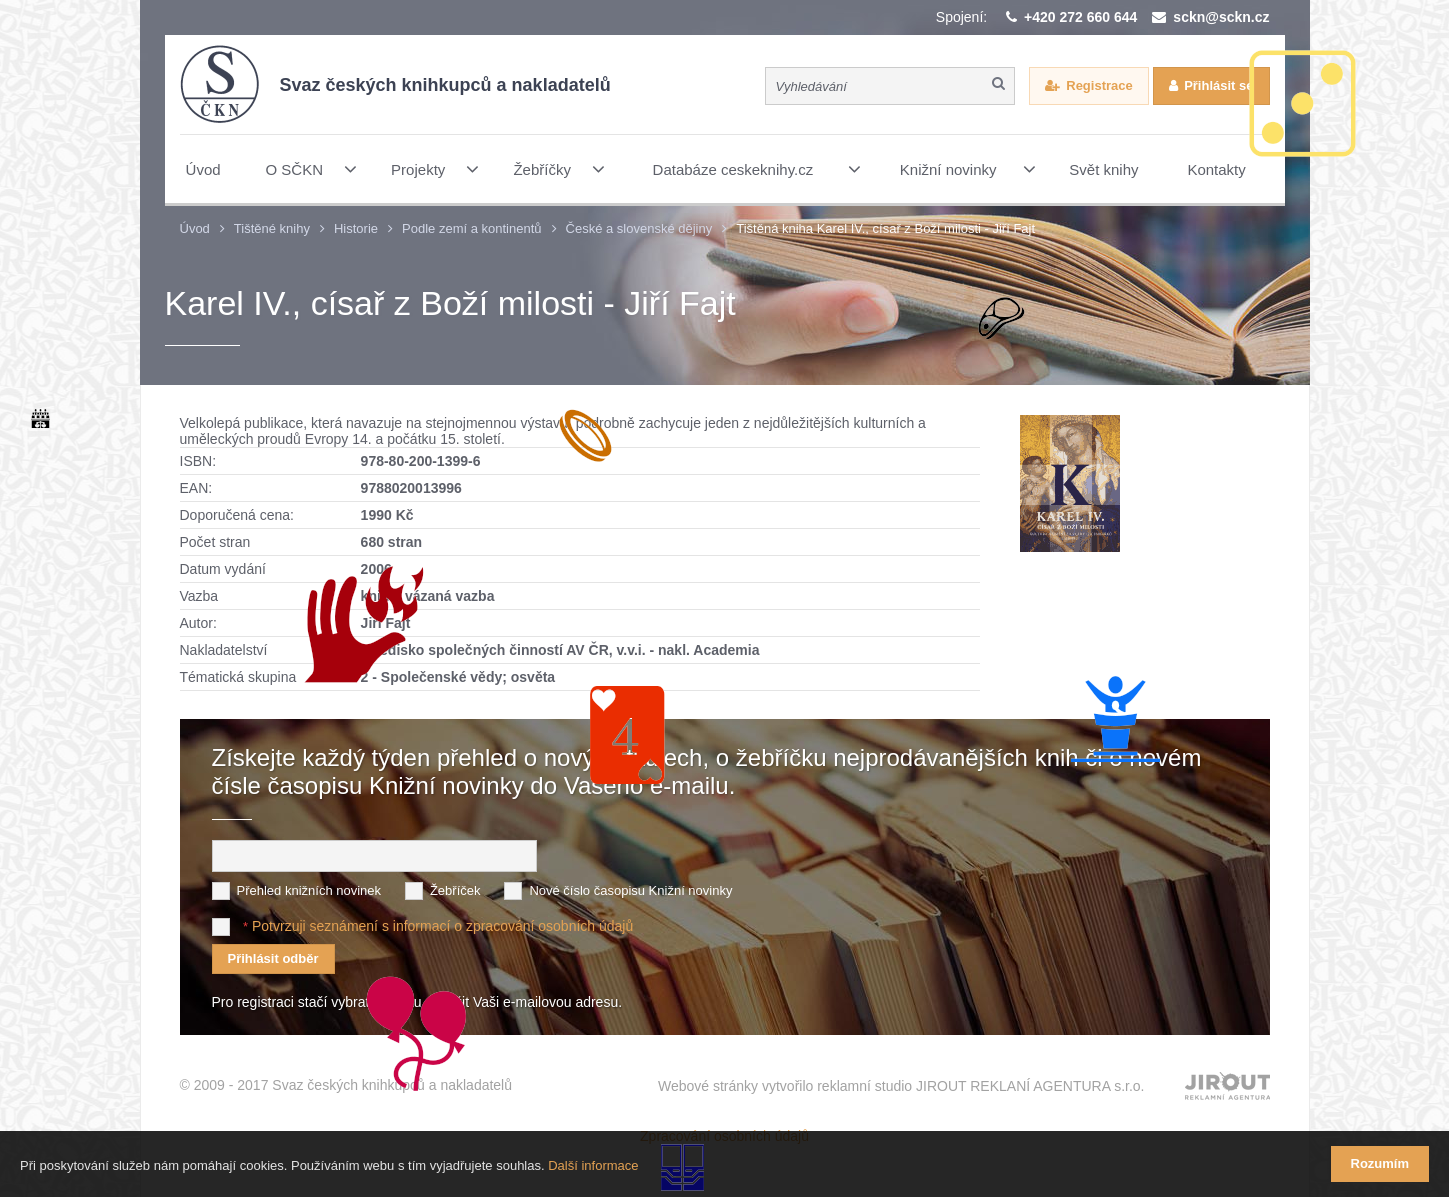 This screenshot has width=1449, height=1197. Describe the element at coordinates (1115, 717) in the screenshot. I see `access public speaking or presentation mode` at that location.